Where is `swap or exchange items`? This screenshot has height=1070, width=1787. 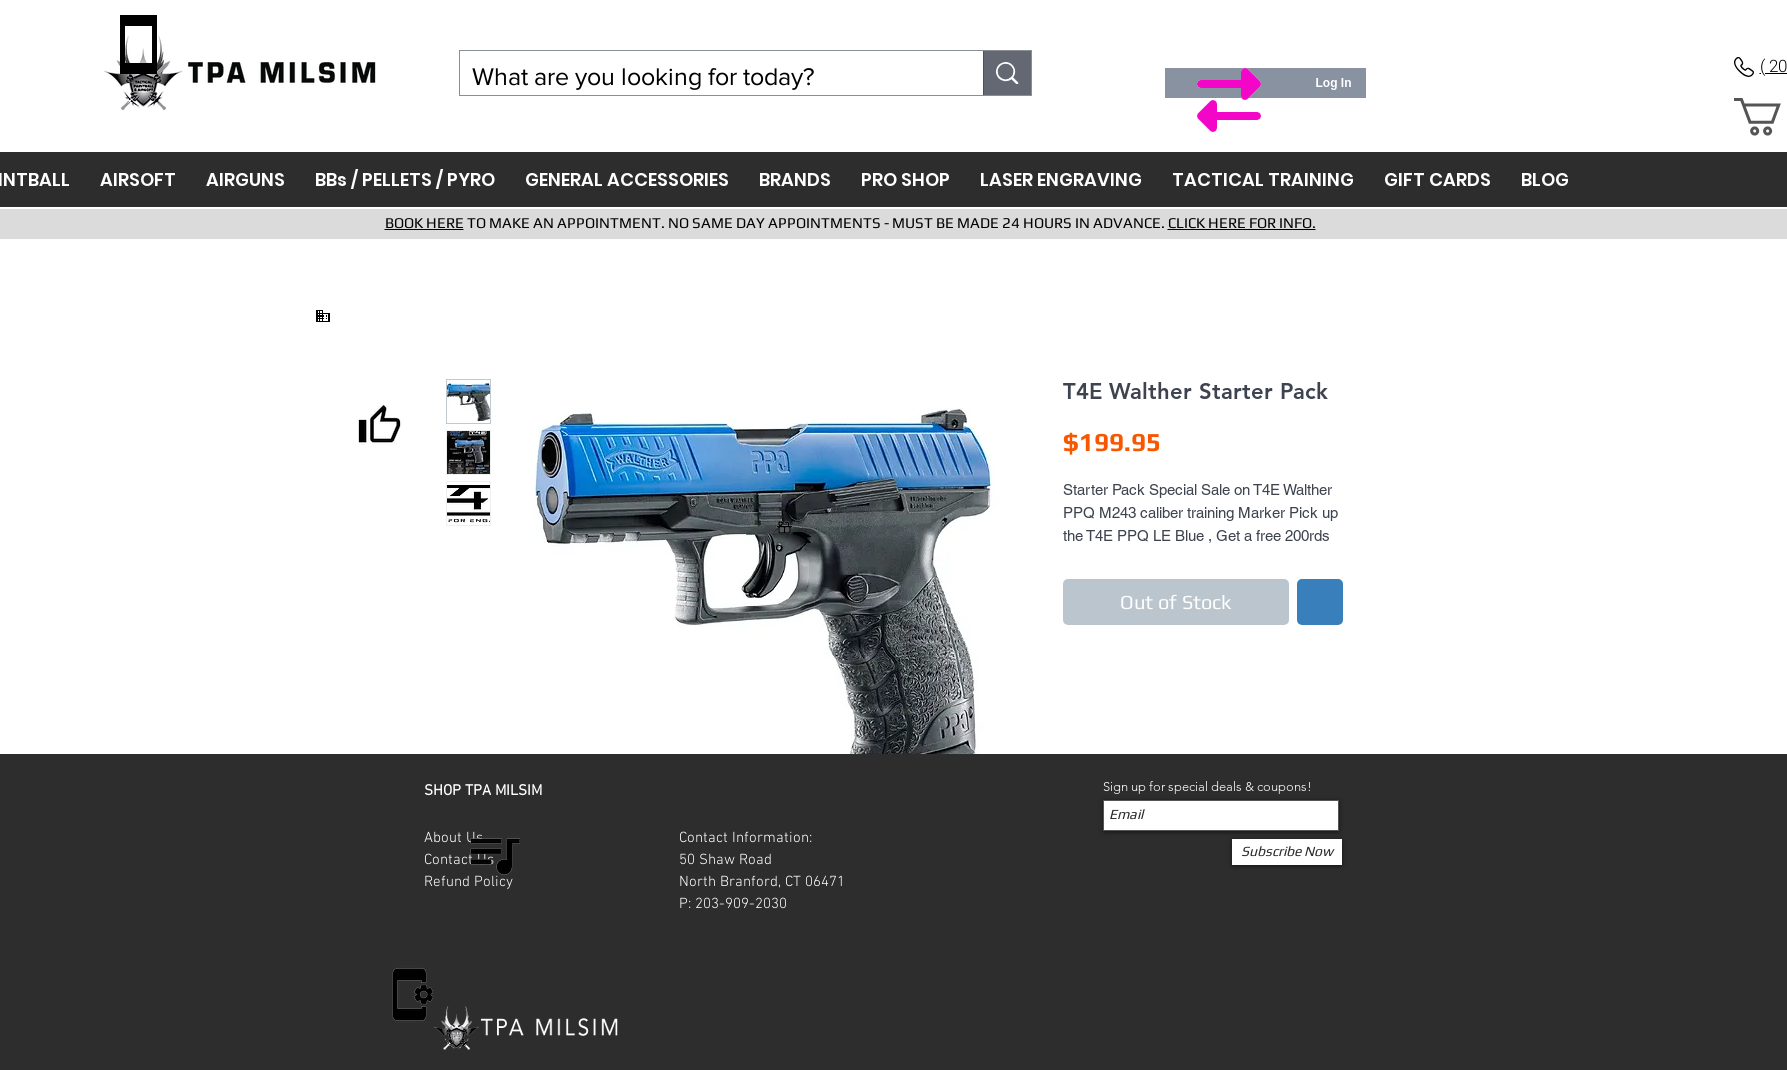
swap or exchange items is located at coordinates (1229, 100).